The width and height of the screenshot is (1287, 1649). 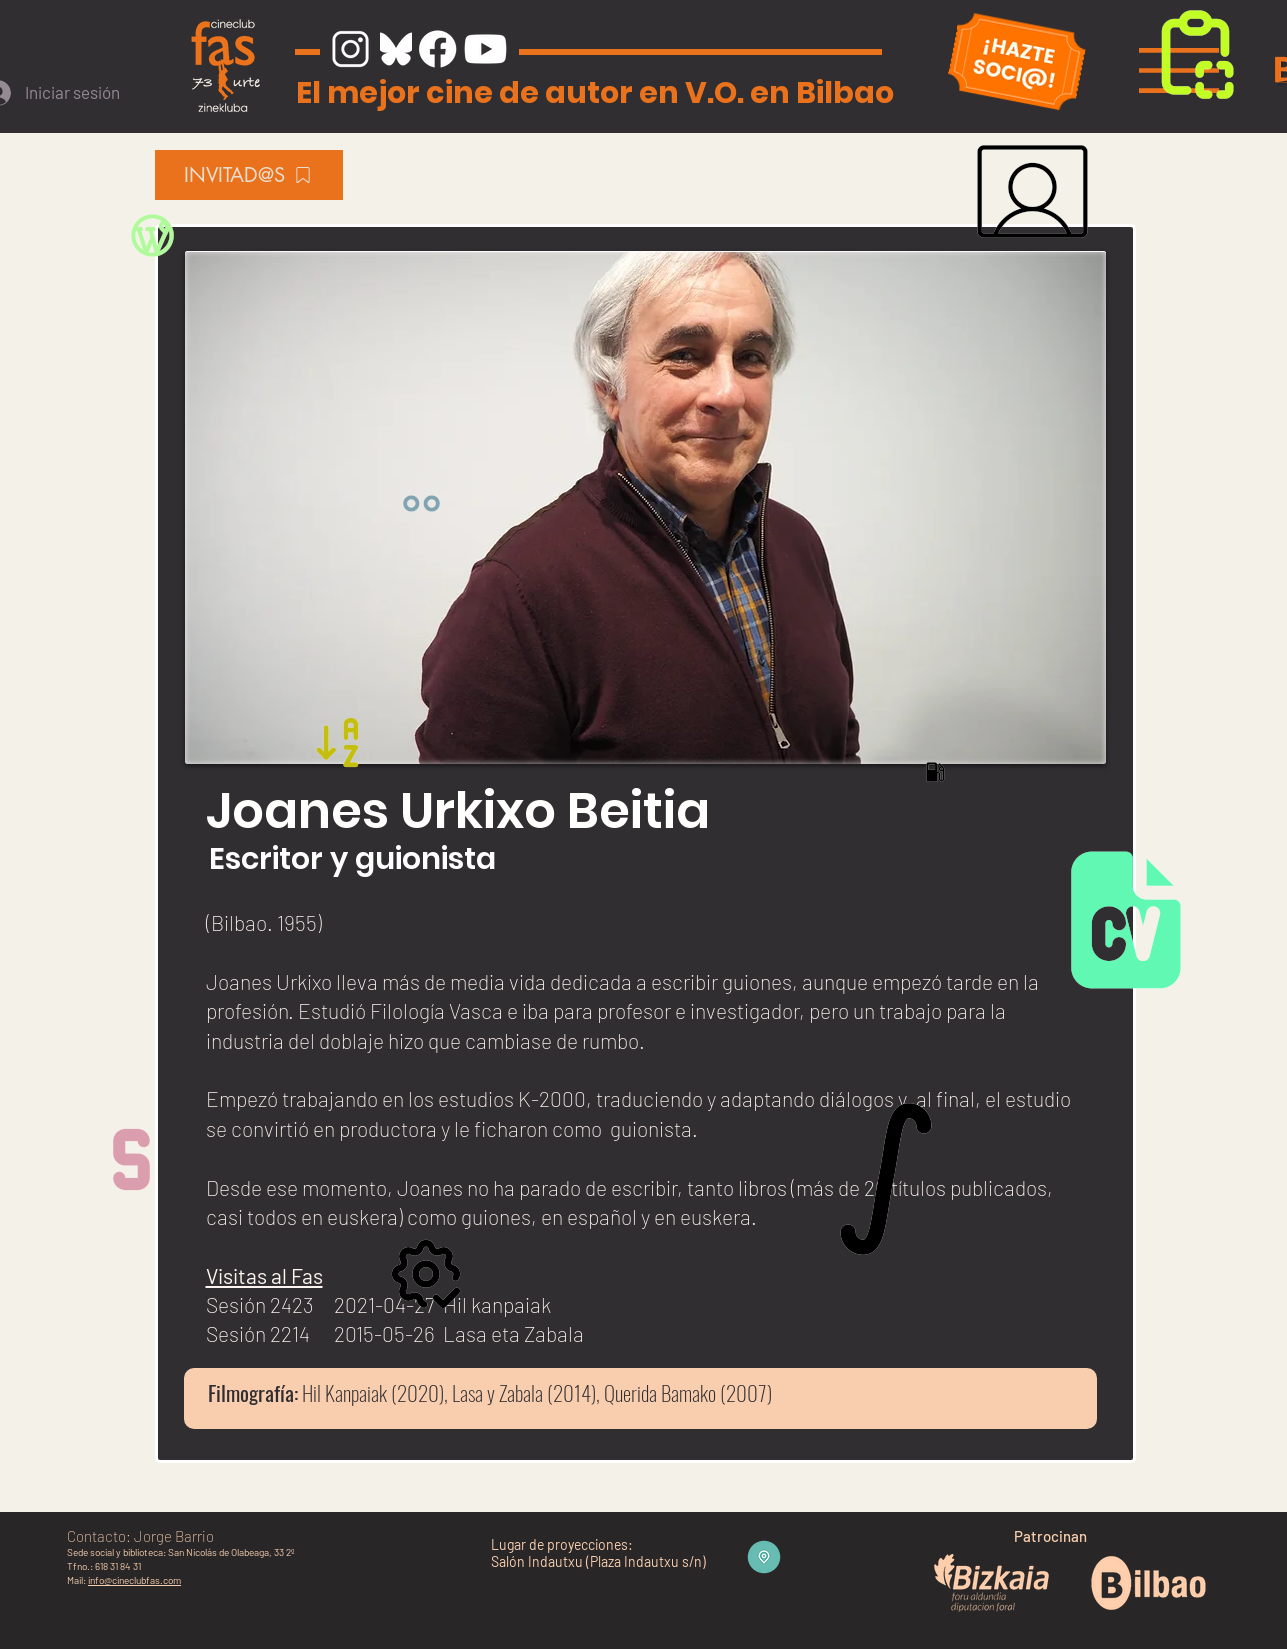 What do you see at coordinates (1195, 52) in the screenshot?
I see `copy to clipboard` at bounding box center [1195, 52].